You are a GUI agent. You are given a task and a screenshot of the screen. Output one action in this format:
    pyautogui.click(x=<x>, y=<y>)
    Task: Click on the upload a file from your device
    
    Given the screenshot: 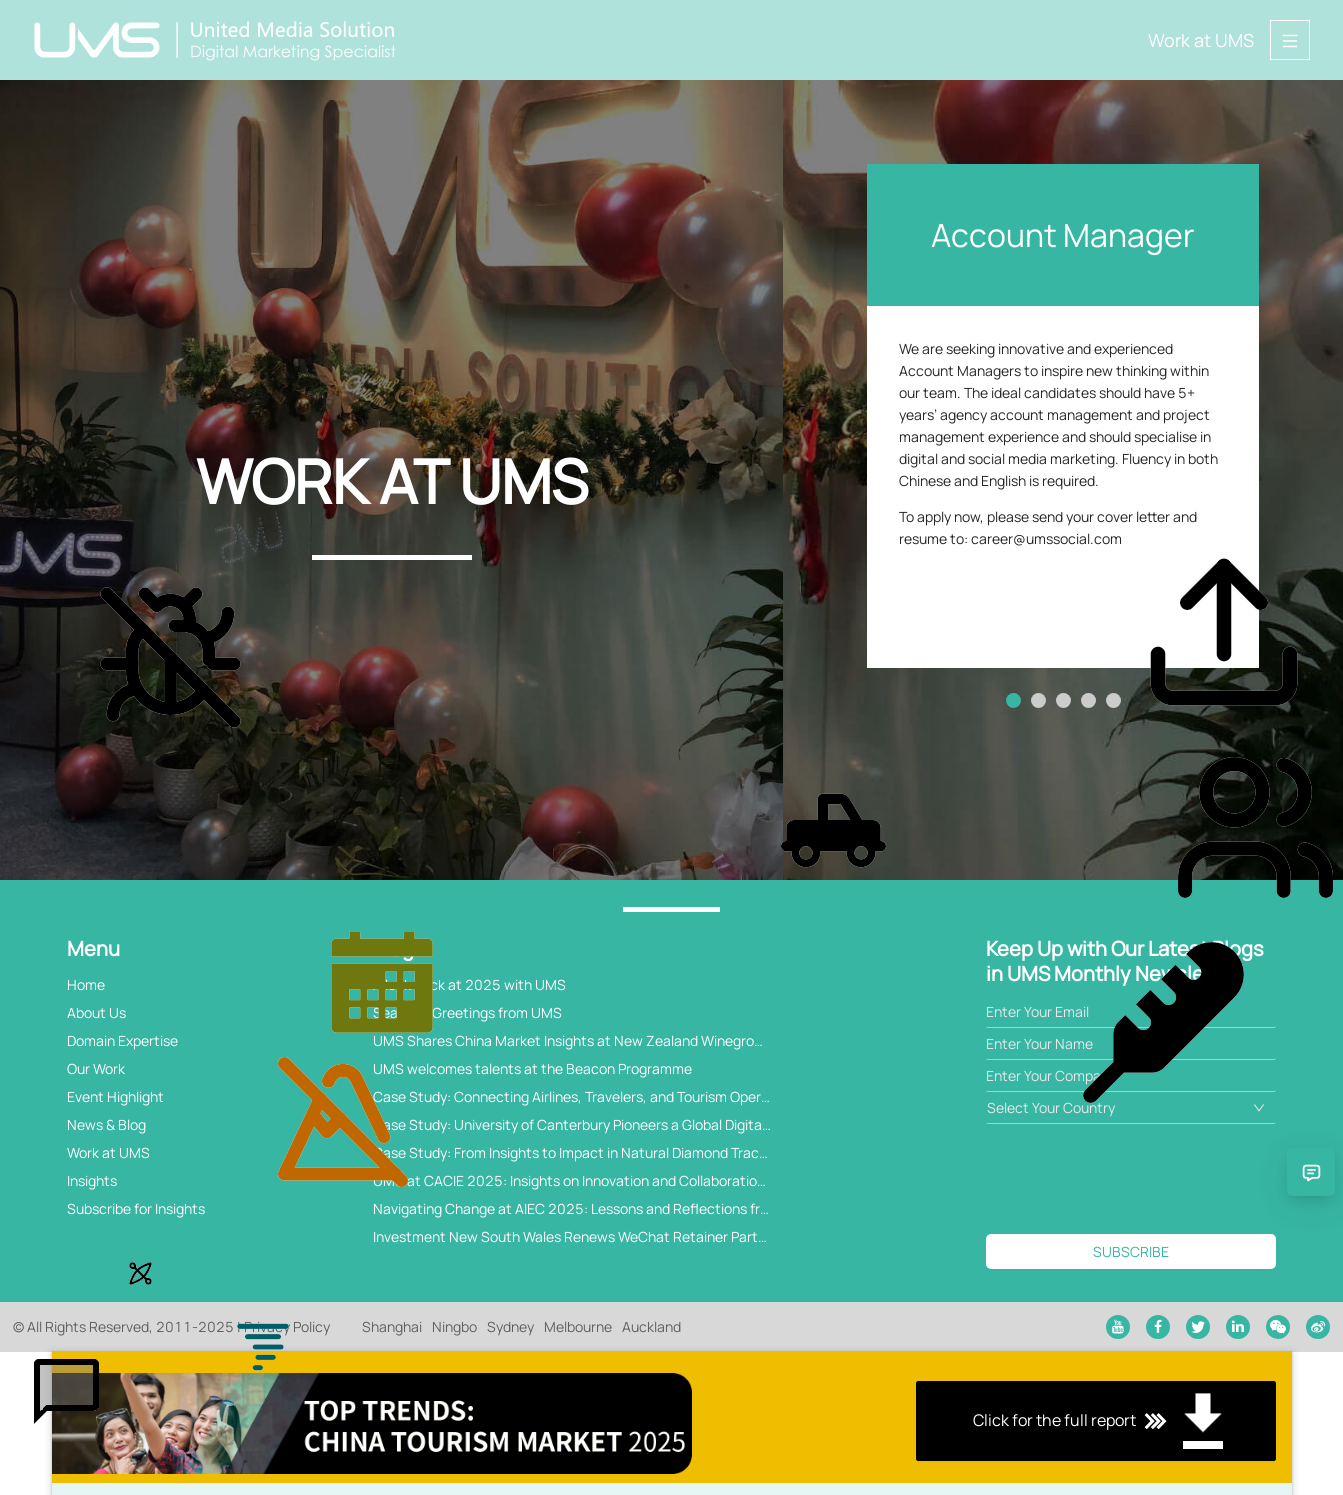 What is the action you would take?
    pyautogui.click(x=1224, y=632)
    